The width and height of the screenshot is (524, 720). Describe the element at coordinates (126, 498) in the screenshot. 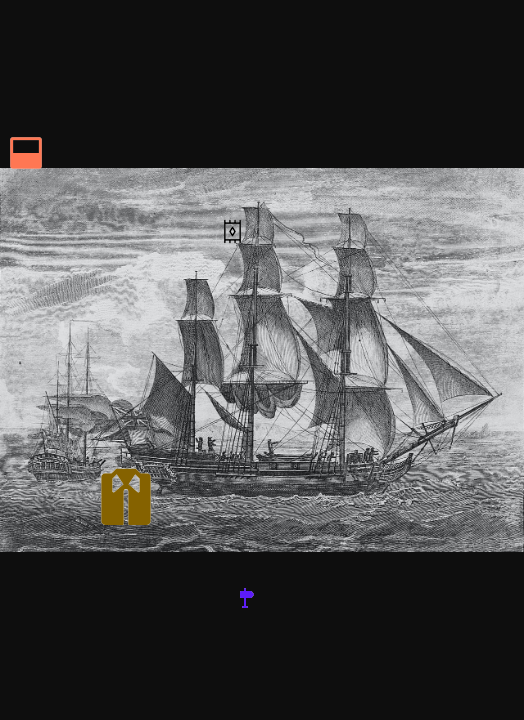

I see `view clothing or apparel items` at that location.